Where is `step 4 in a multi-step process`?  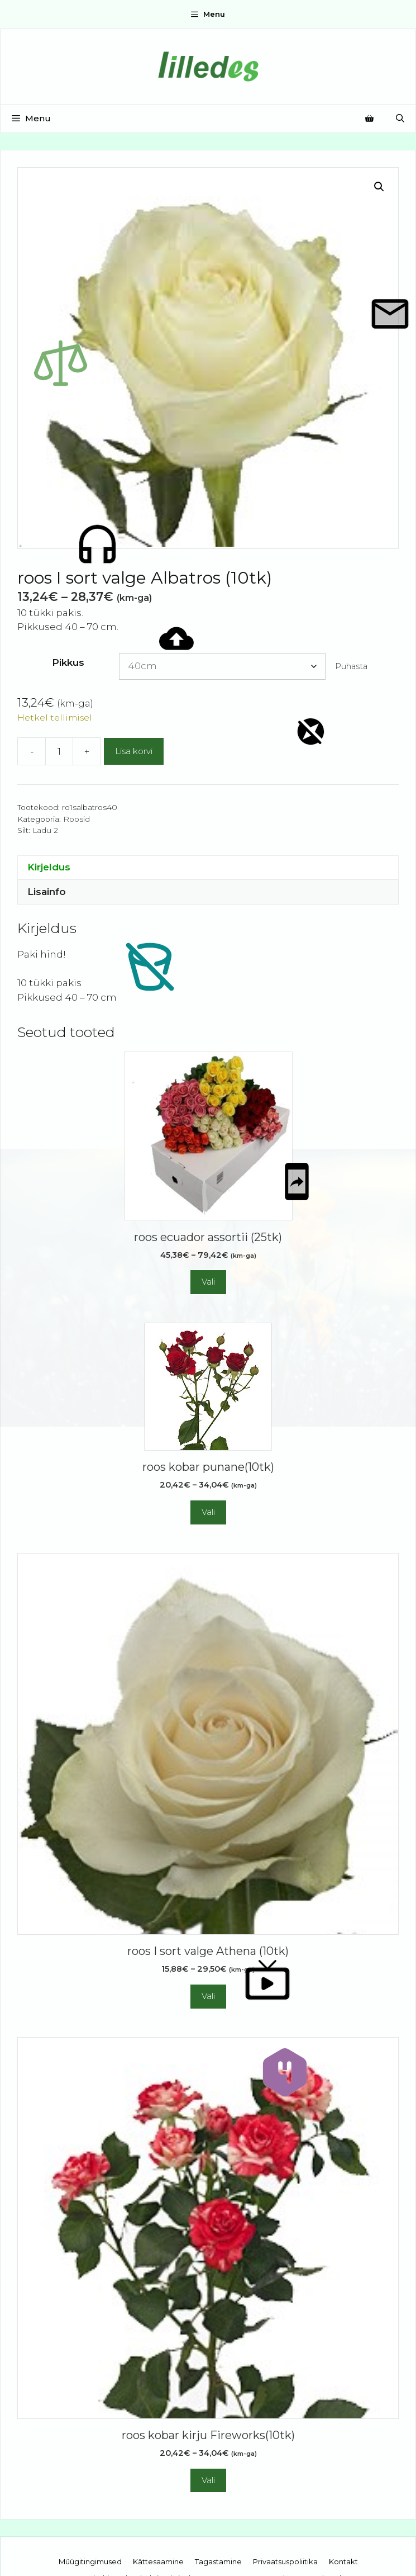 step 4 in a multi-step process is located at coordinates (285, 2072).